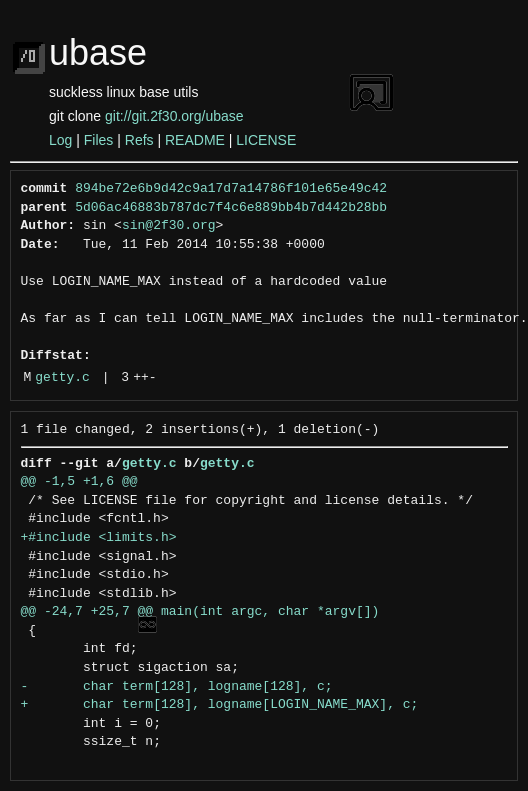  Describe the element at coordinates (147, 624) in the screenshot. I see `indicates unlimited or infinite capacity` at that location.